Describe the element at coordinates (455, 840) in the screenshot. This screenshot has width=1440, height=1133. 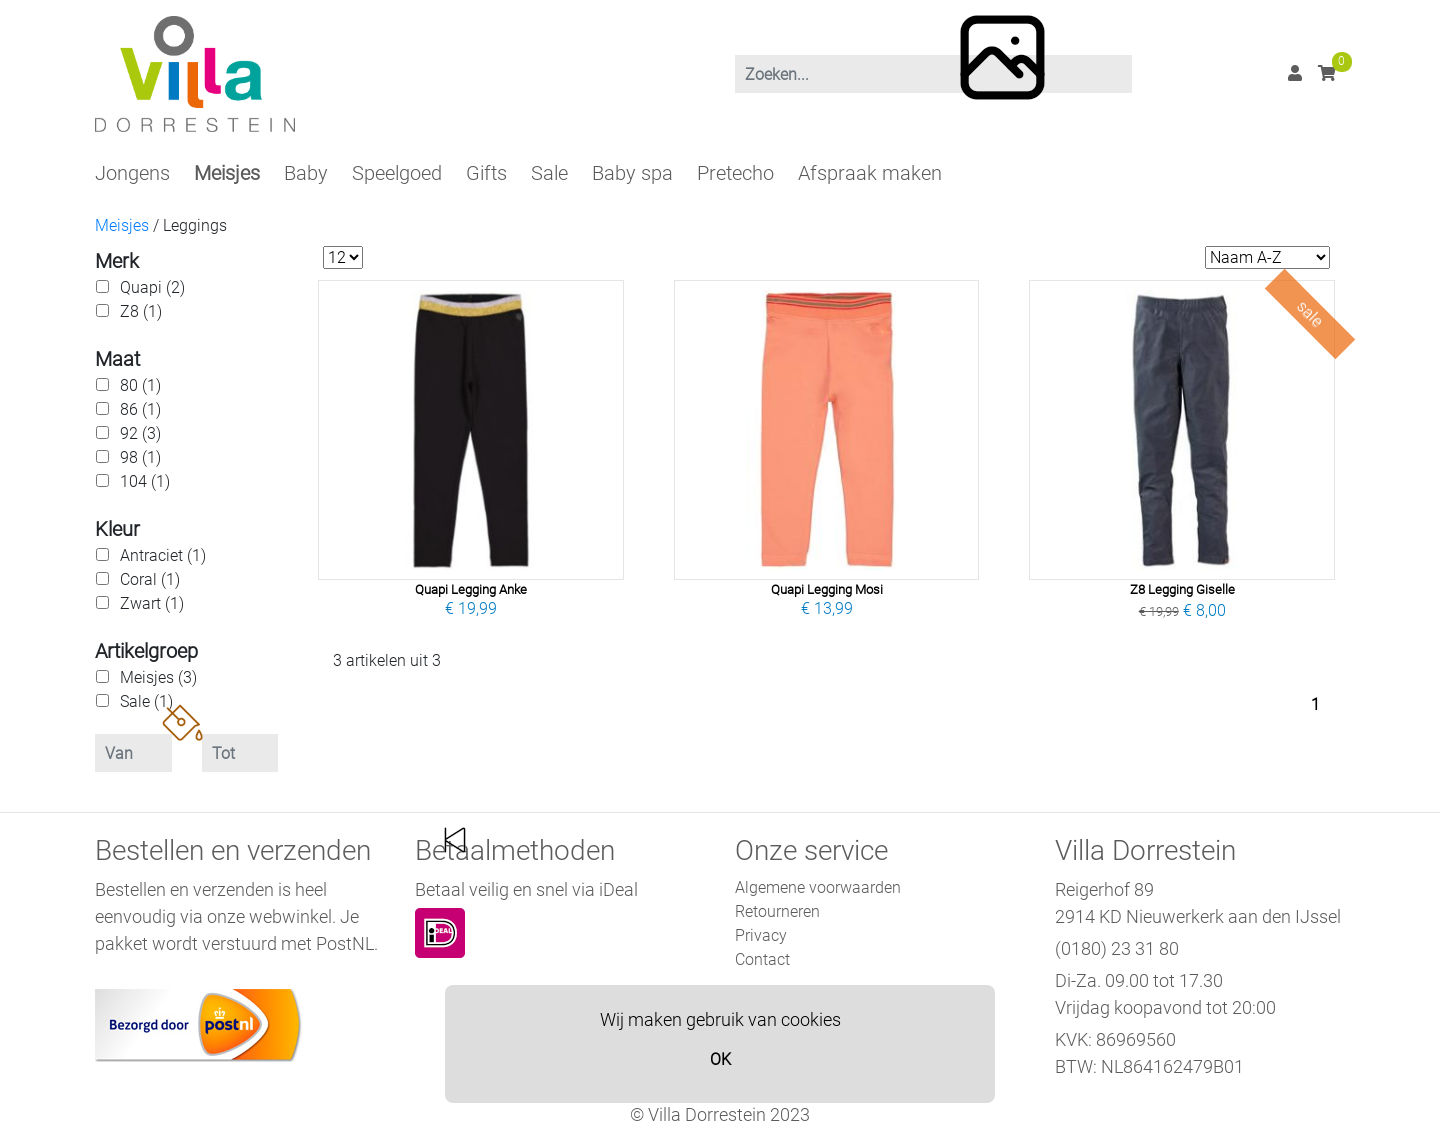
I see `skip to previous track` at that location.